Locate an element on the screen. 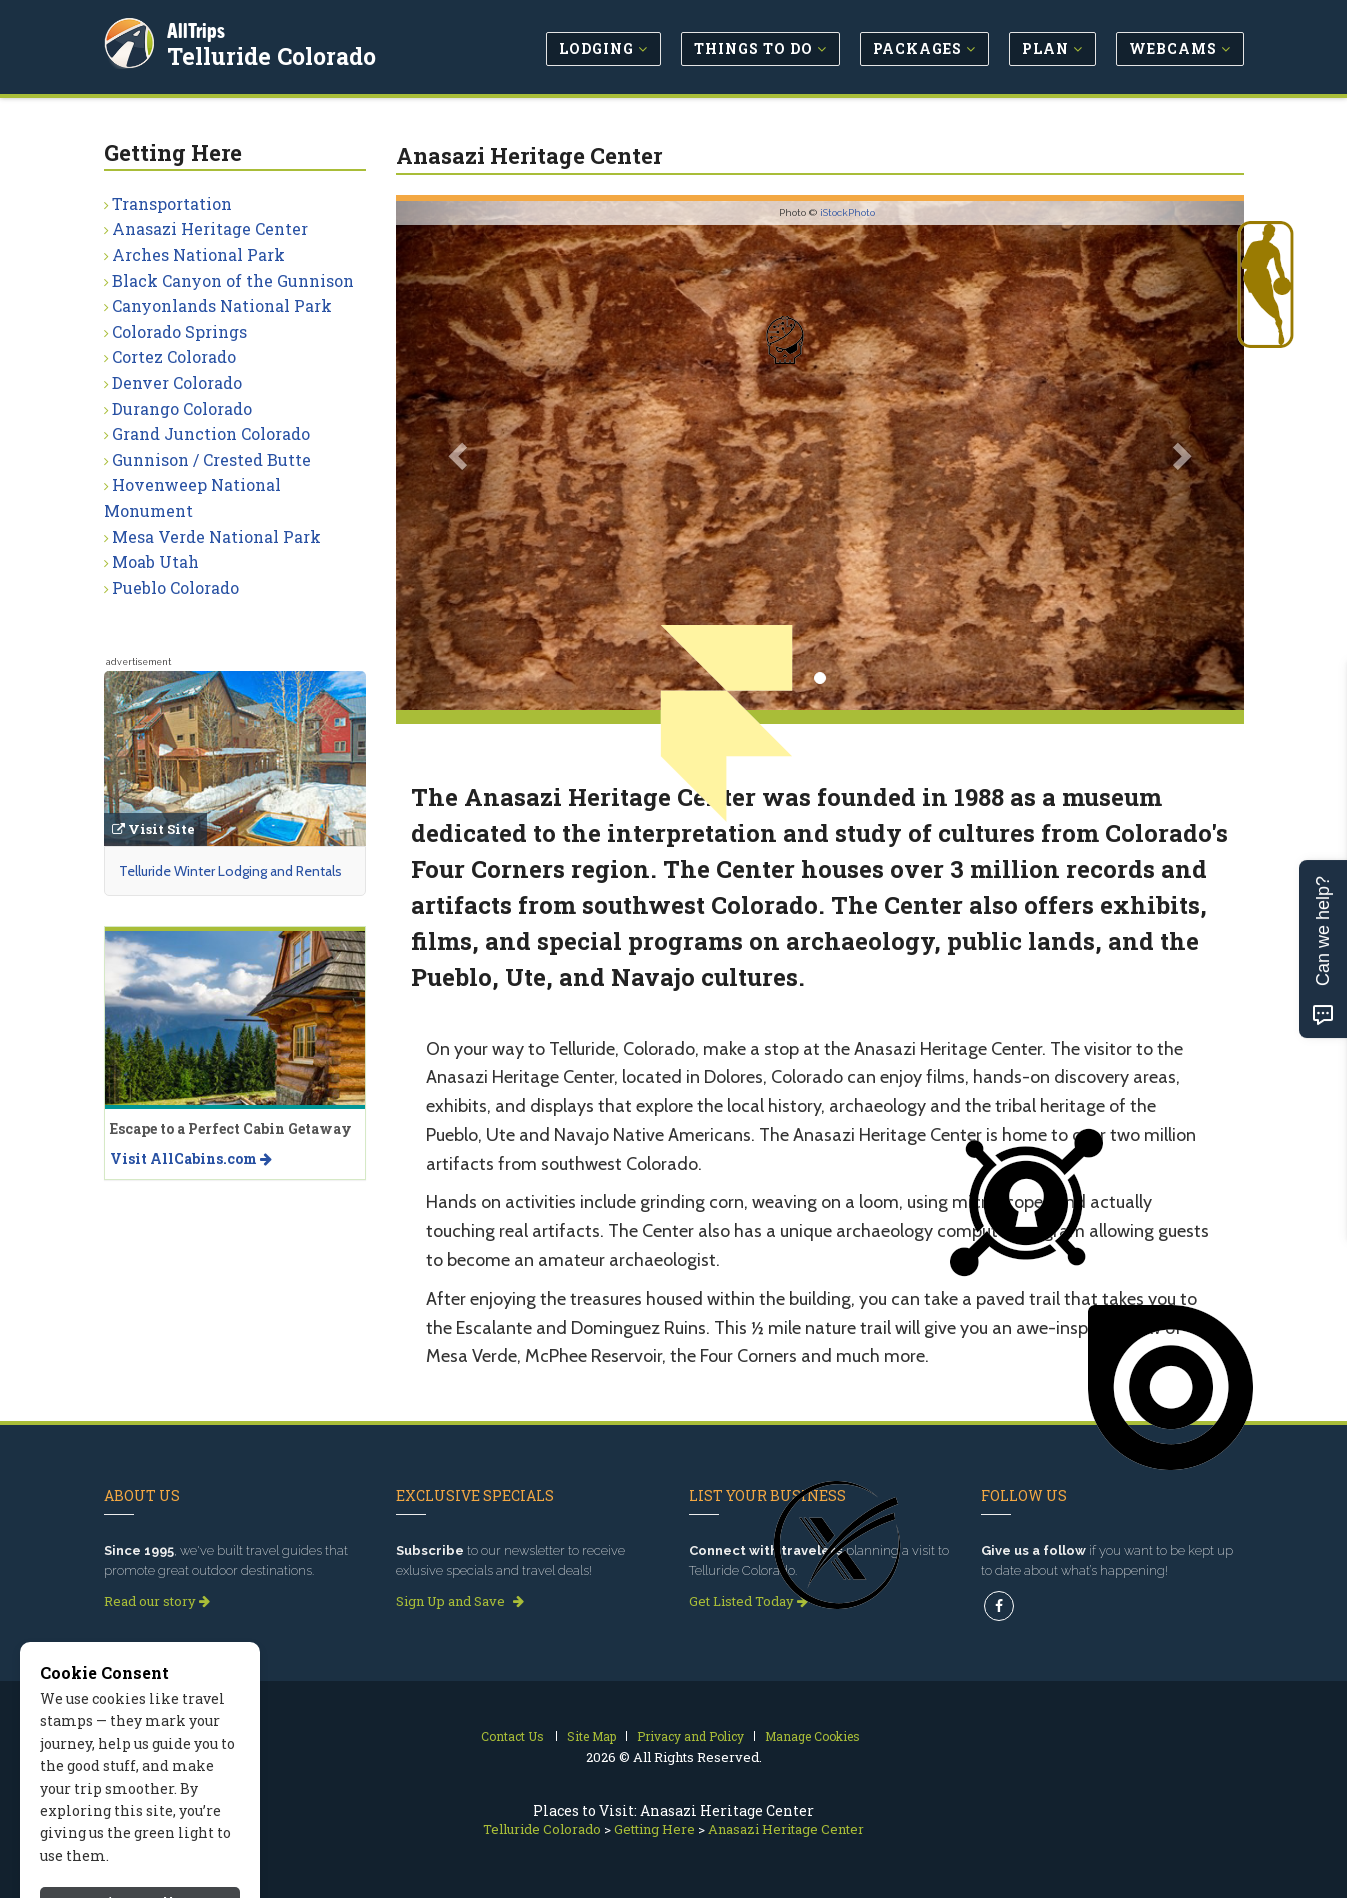 Image resolution: width=1347 pixels, height=1898 pixels. keycdn content delivery network logo is located at coordinates (1026, 1202).